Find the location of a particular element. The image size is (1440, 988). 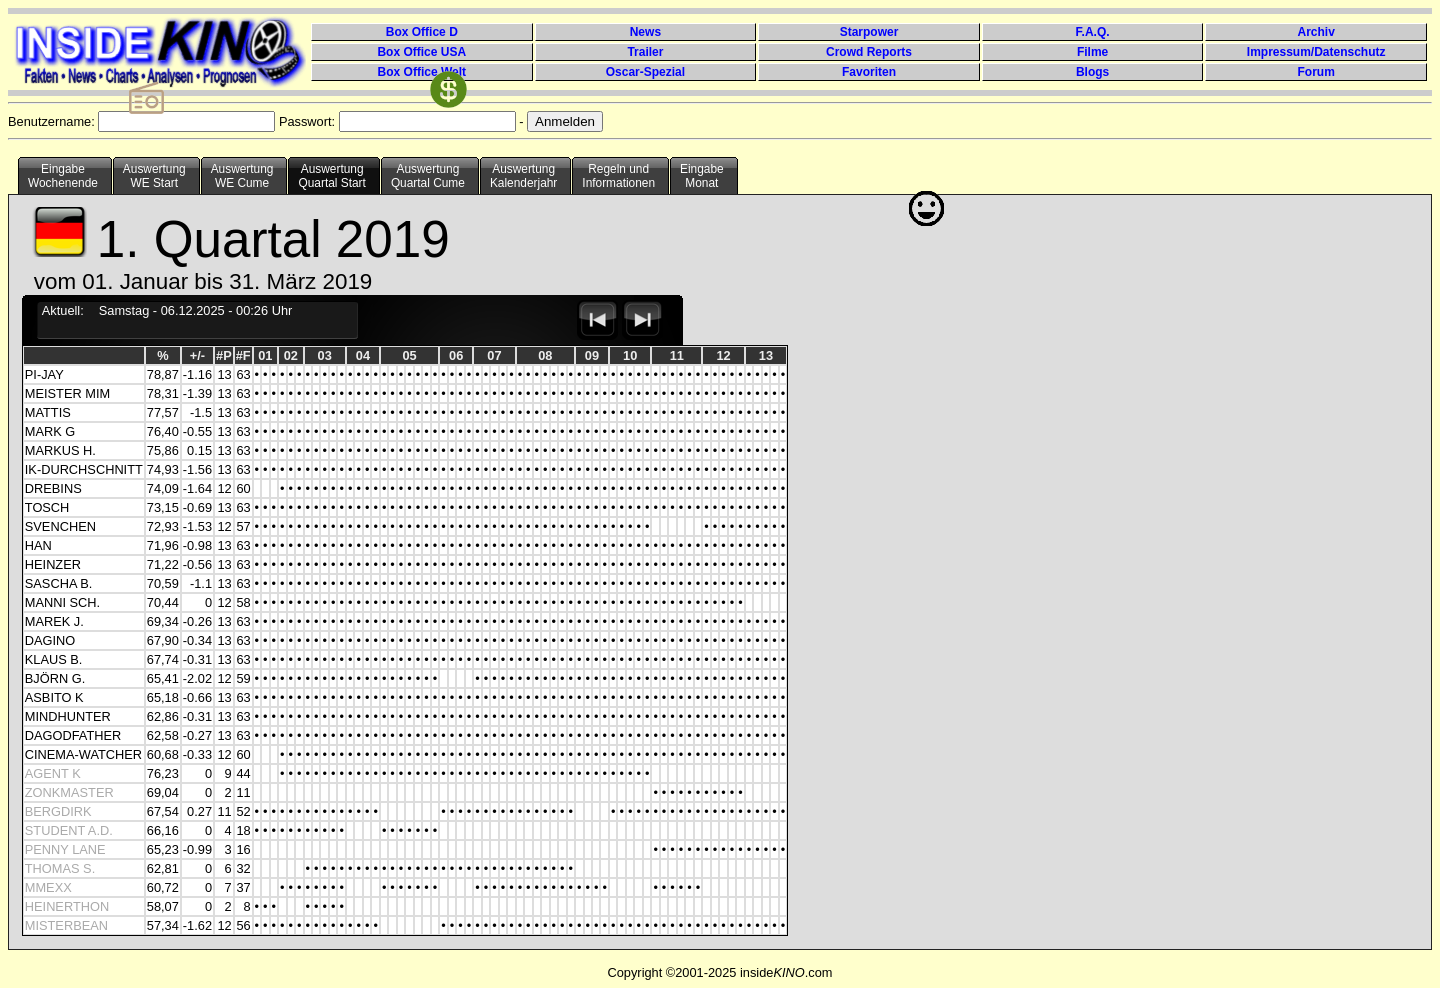

view pricing or payment options is located at coordinates (448, 89).